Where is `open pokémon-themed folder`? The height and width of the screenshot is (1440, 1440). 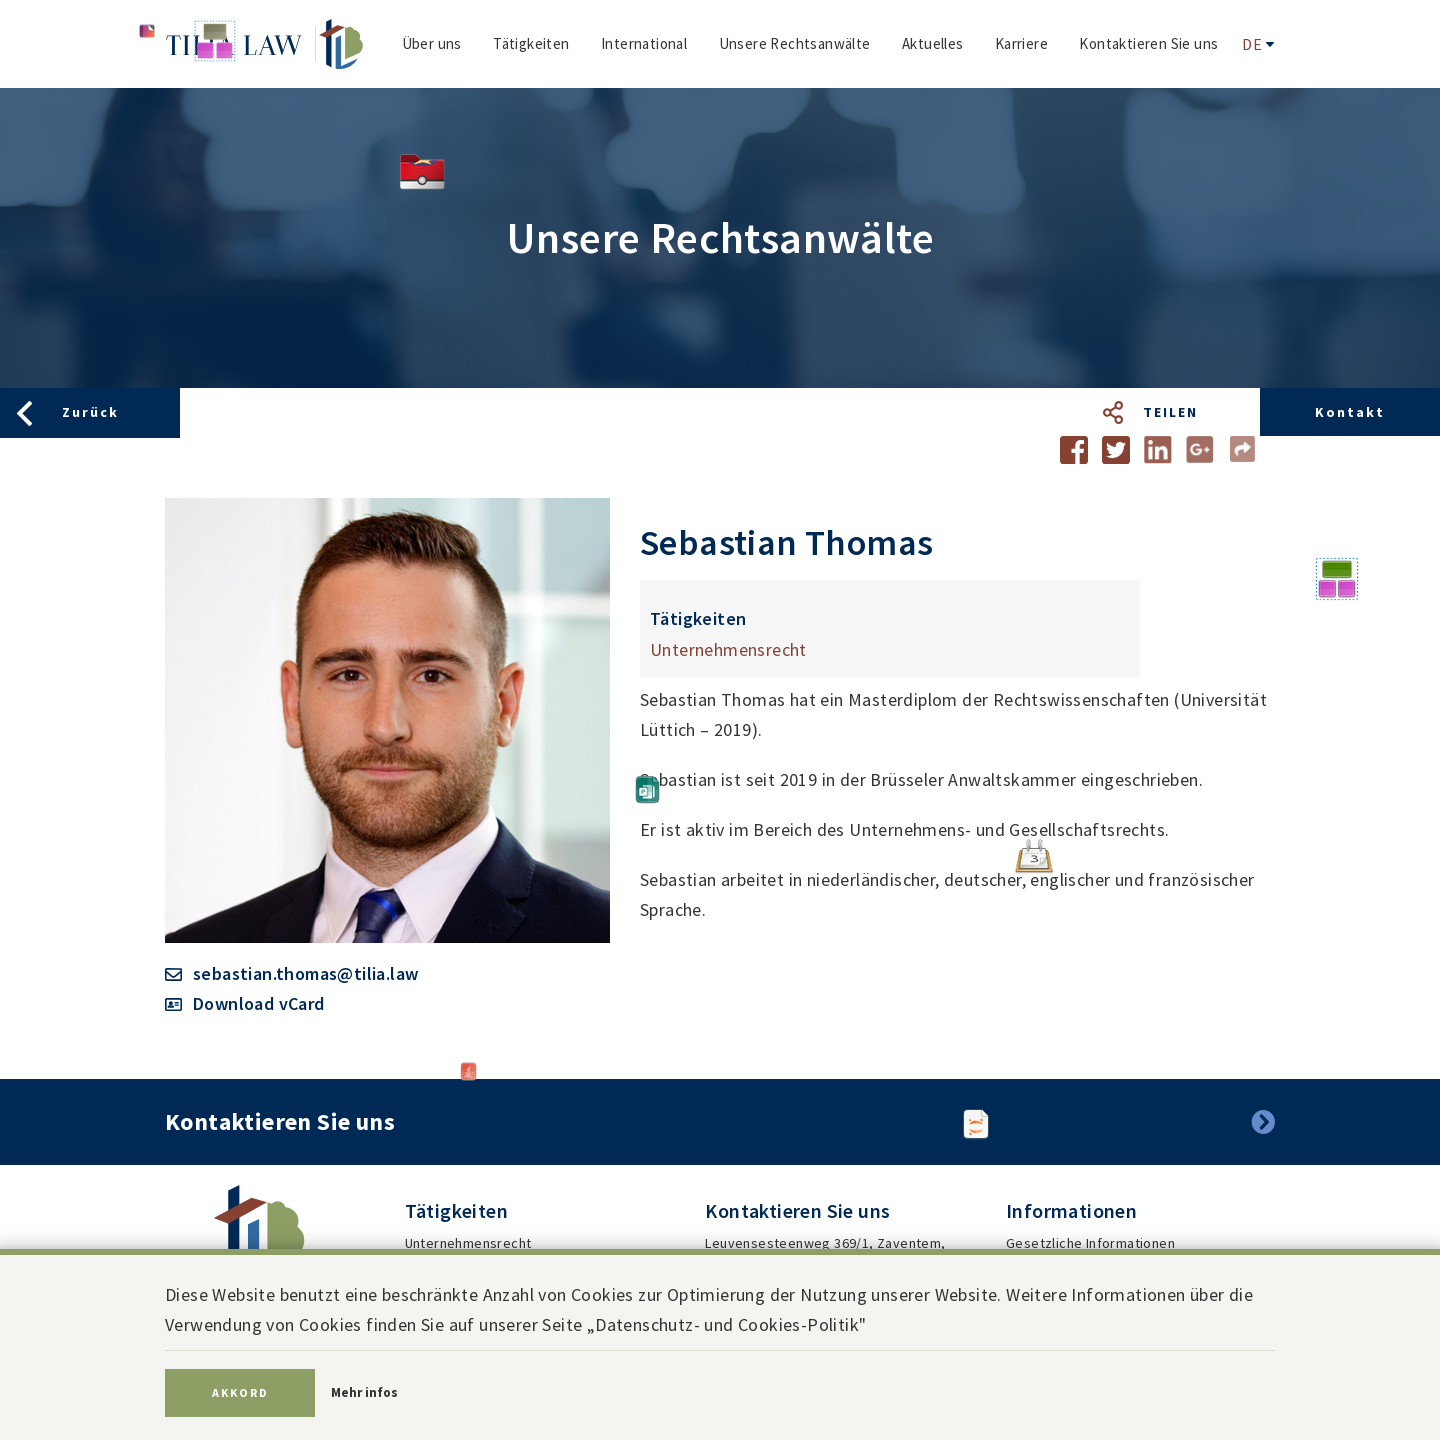 open pokémon-themed folder is located at coordinates (422, 173).